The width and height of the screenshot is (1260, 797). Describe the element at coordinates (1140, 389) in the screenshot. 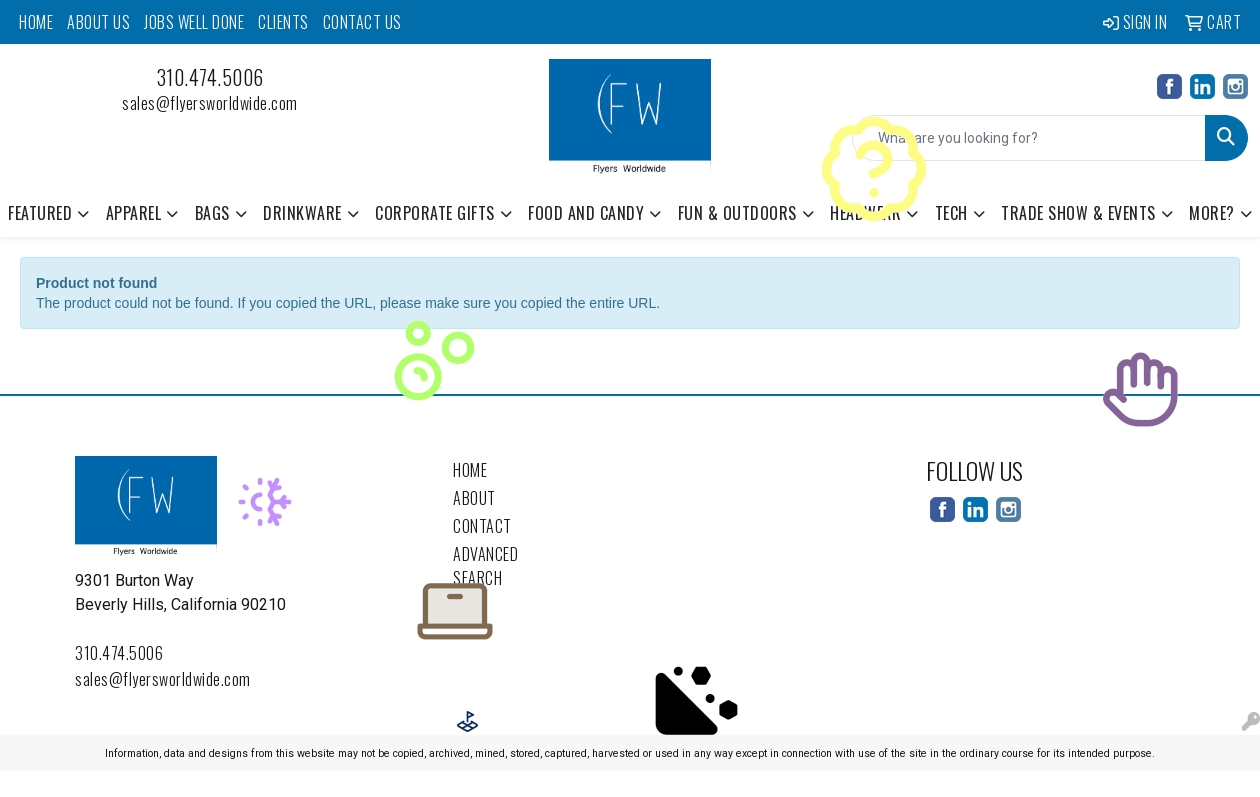

I see `stop or pause an action` at that location.